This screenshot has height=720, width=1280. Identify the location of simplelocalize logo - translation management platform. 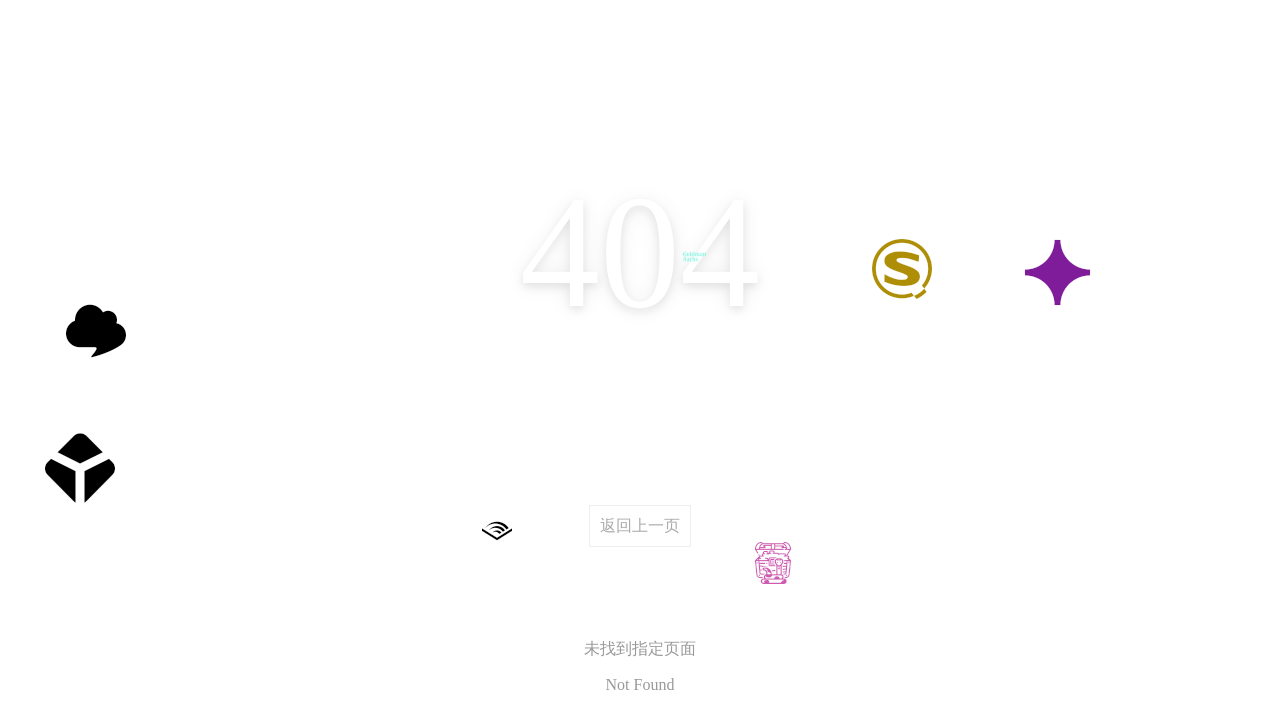
(96, 331).